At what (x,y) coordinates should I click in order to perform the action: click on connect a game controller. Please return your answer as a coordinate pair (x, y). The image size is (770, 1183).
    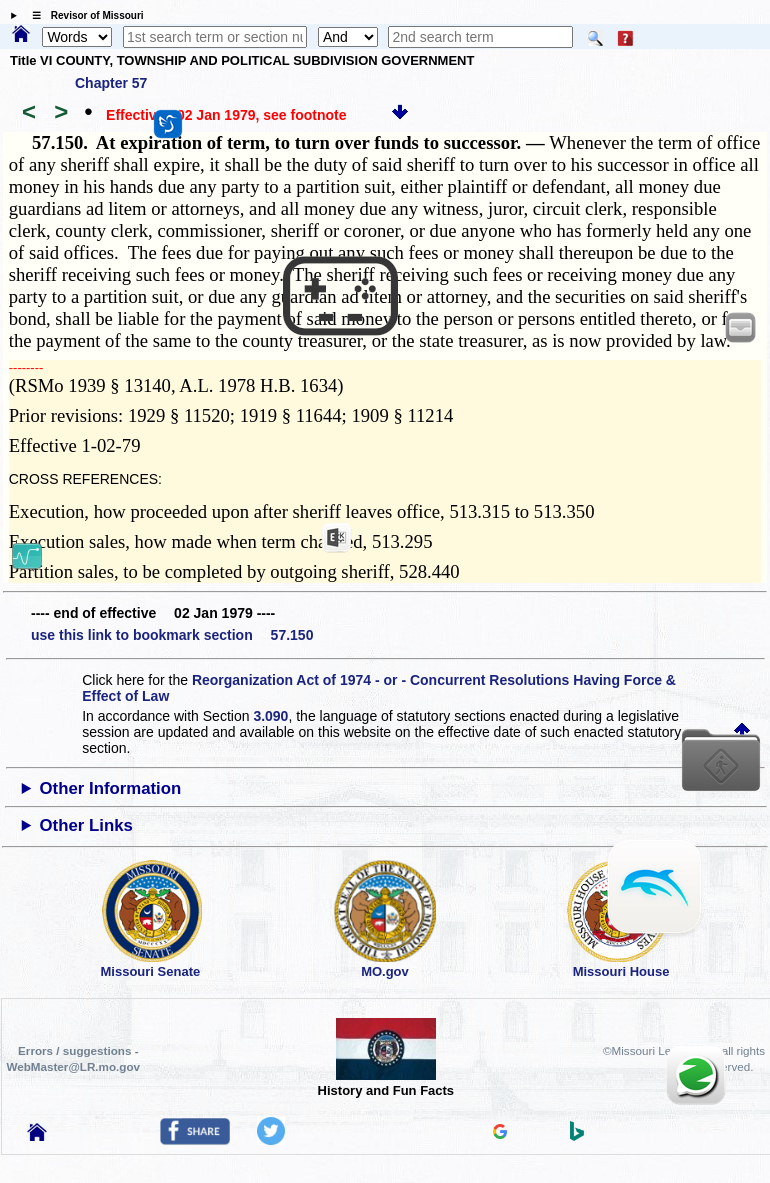
    Looking at the image, I should click on (340, 299).